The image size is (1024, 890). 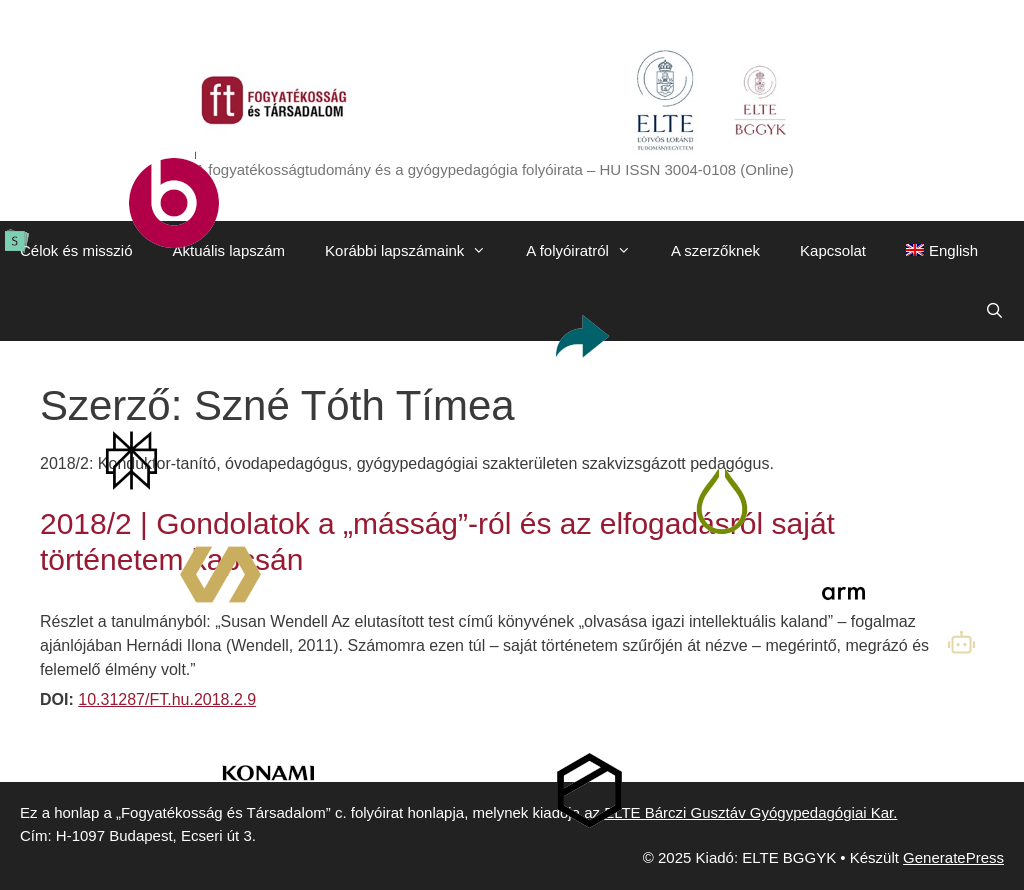 I want to click on open slides presentation app, so click(x=17, y=241).